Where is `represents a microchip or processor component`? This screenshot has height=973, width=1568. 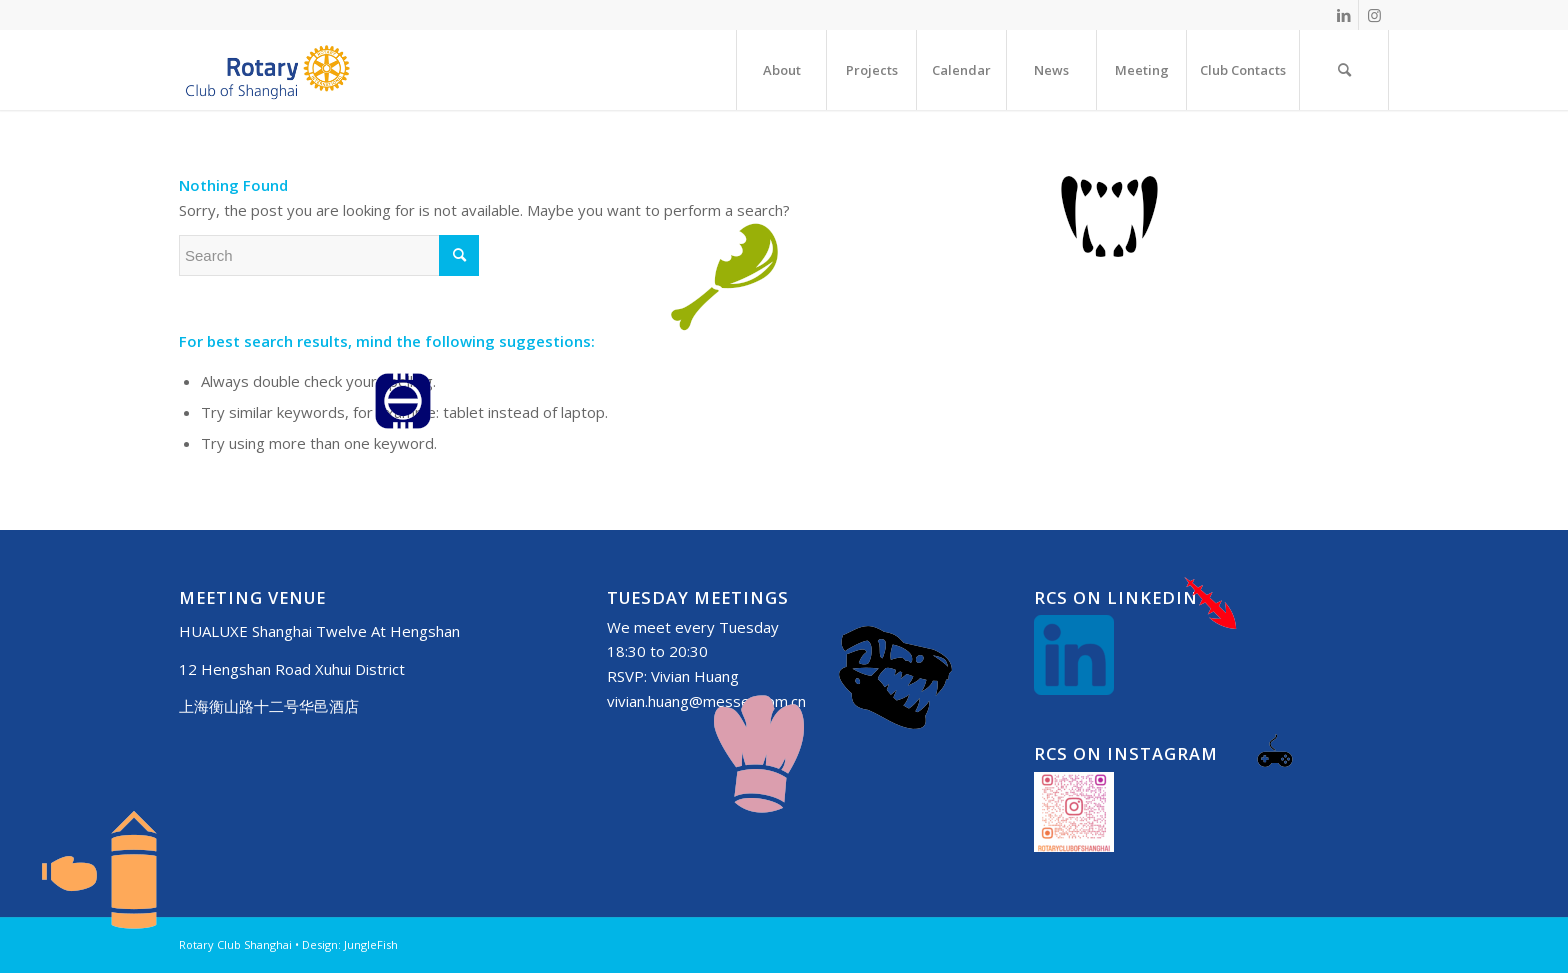
represents a microchip or processor component is located at coordinates (403, 401).